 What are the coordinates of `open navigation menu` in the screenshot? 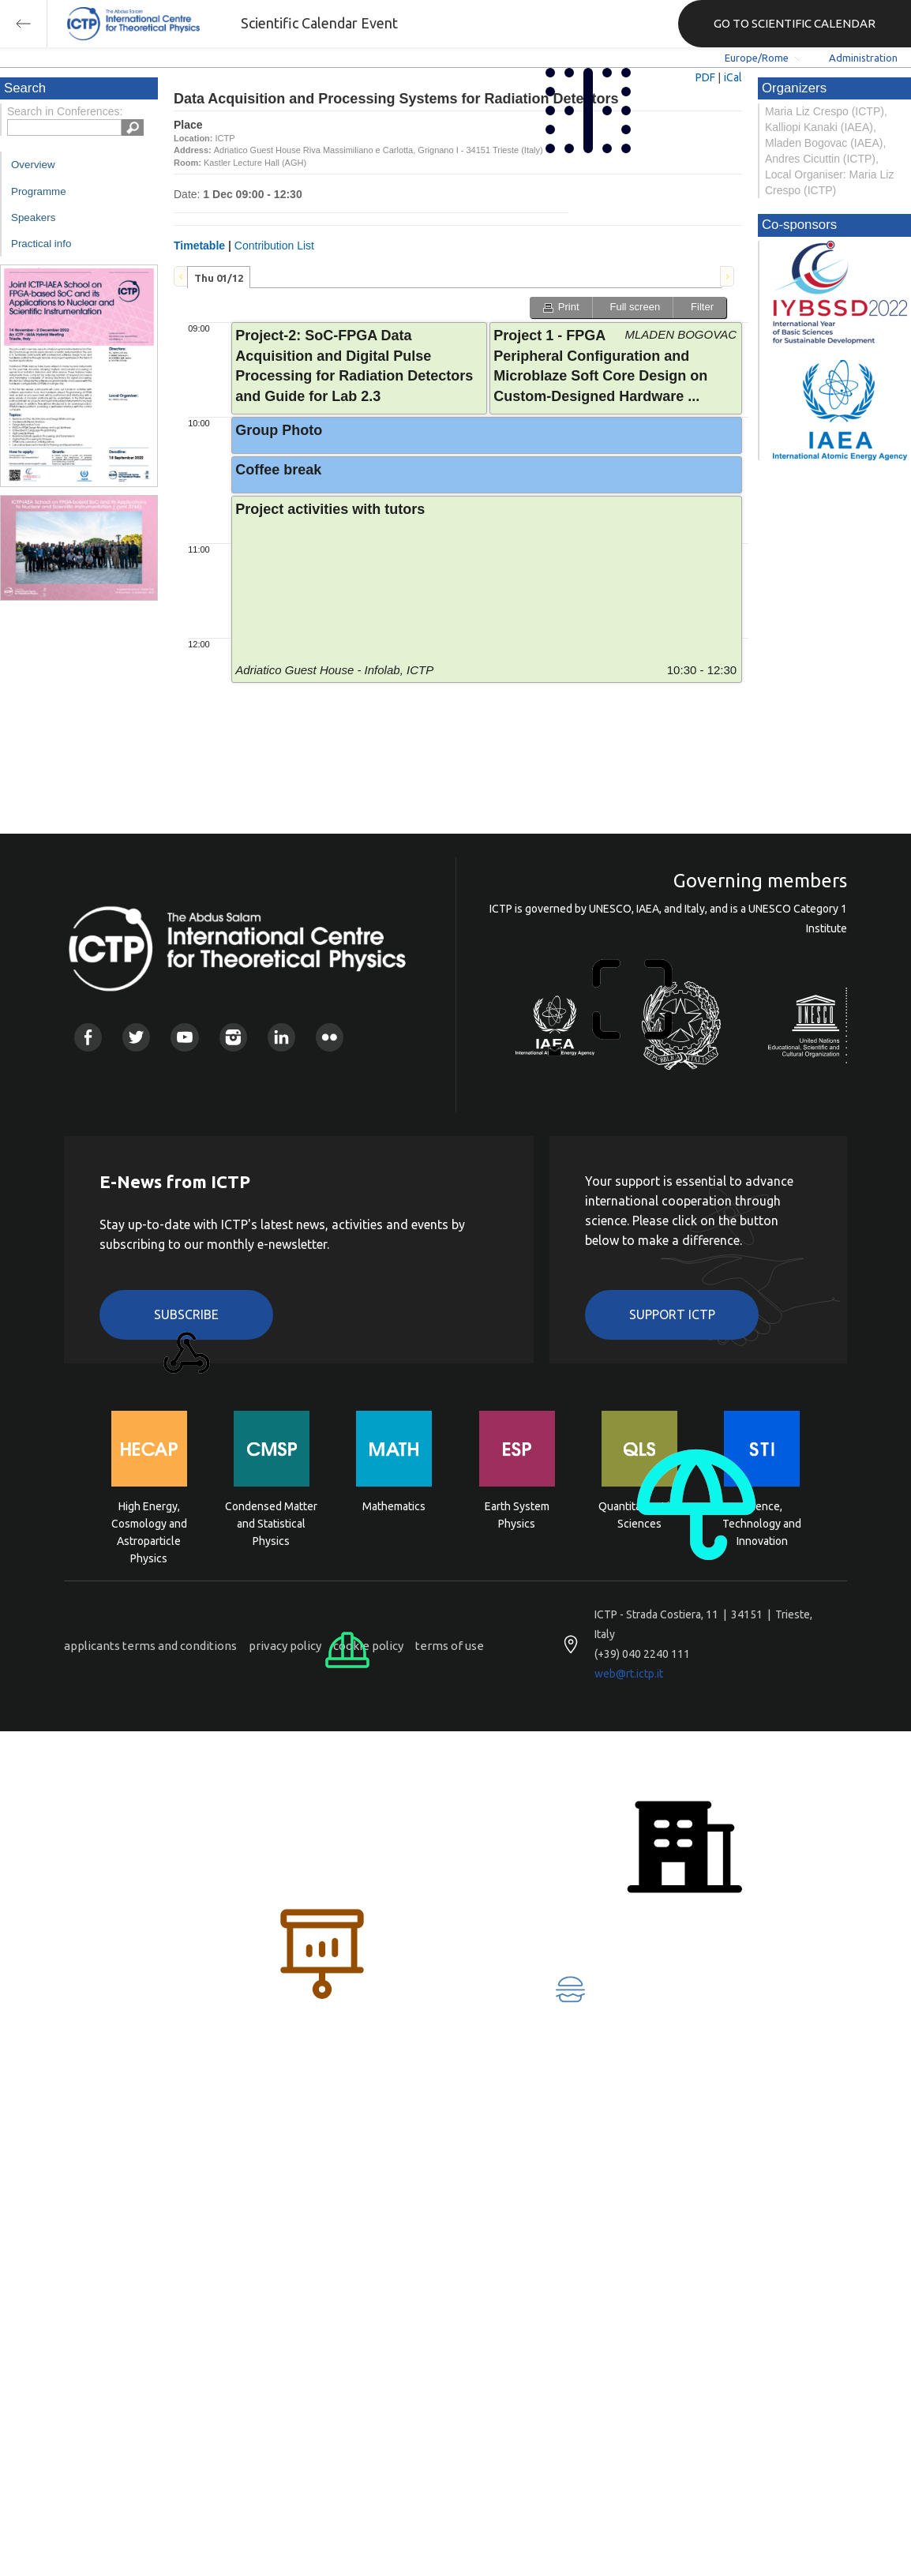 It's located at (570, 1989).